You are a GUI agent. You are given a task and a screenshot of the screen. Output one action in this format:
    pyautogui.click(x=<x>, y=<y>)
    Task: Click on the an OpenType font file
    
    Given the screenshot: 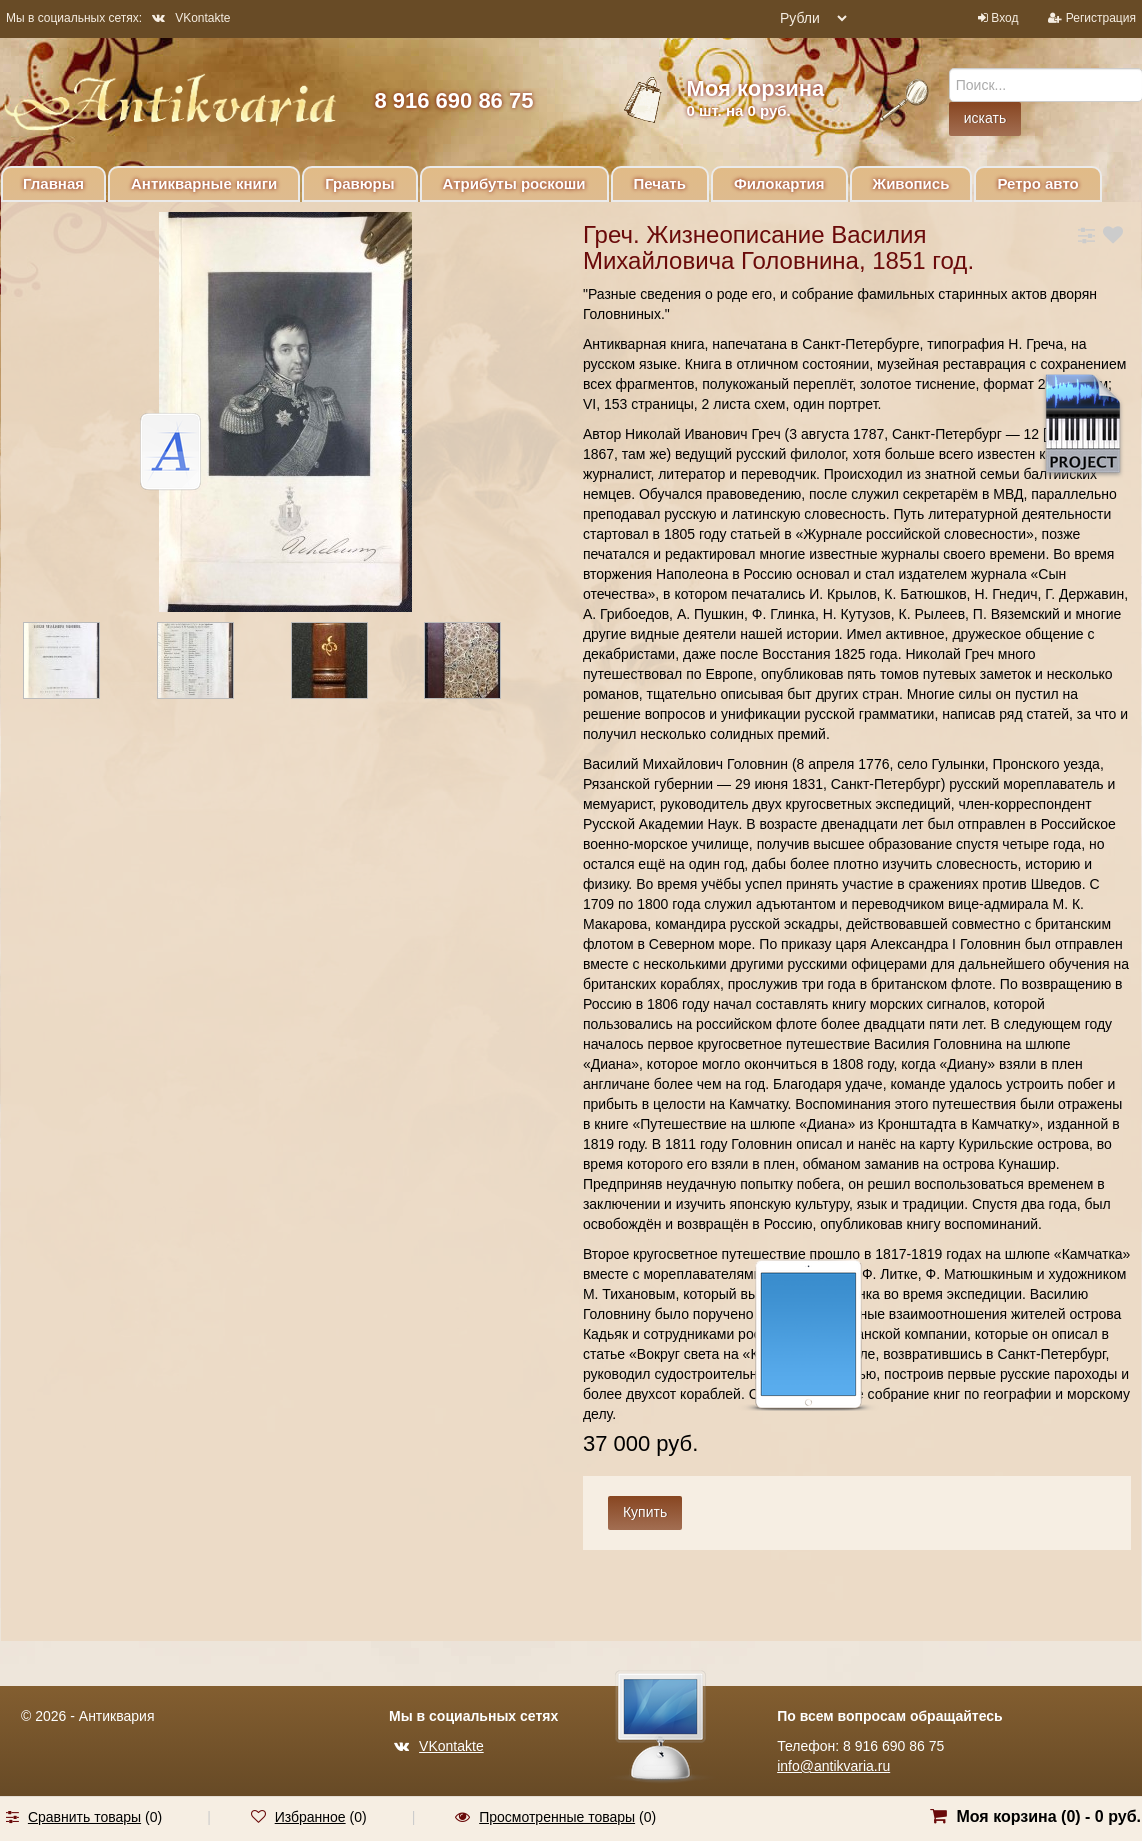 What is the action you would take?
    pyautogui.click(x=170, y=451)
    